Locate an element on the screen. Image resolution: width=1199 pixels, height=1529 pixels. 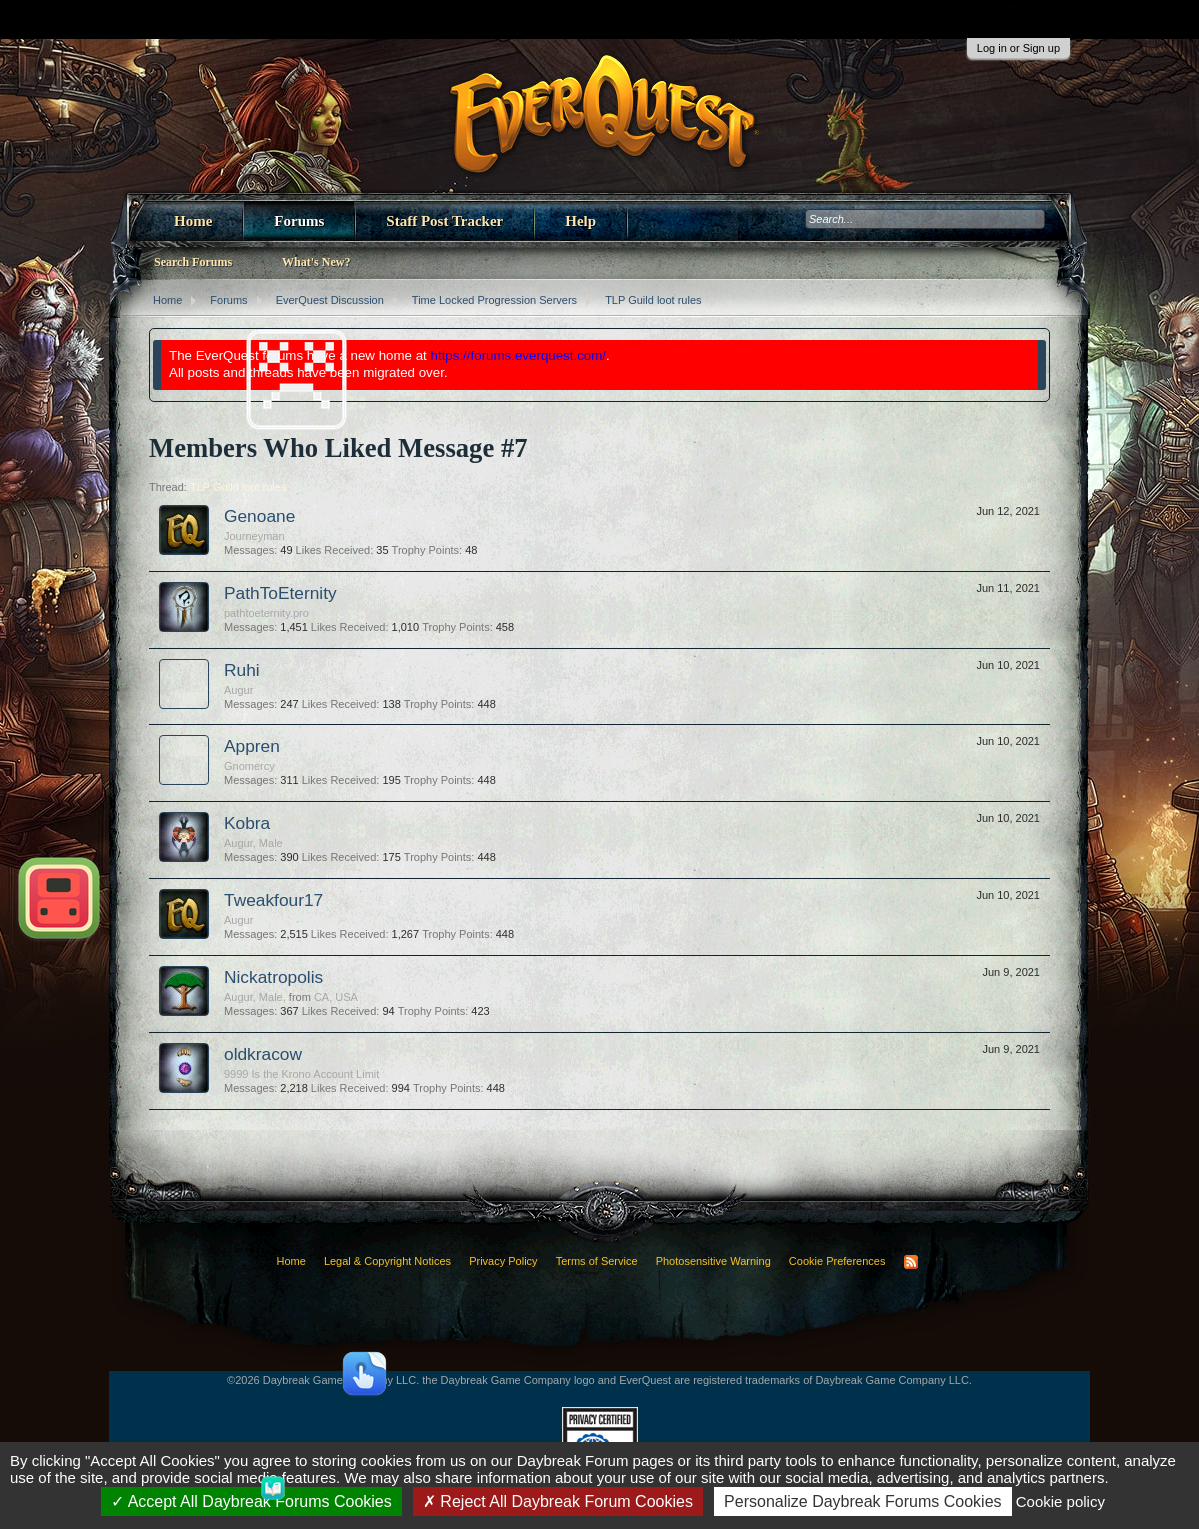
open foliate e-book reader app is located at coordinates (273, 1488).